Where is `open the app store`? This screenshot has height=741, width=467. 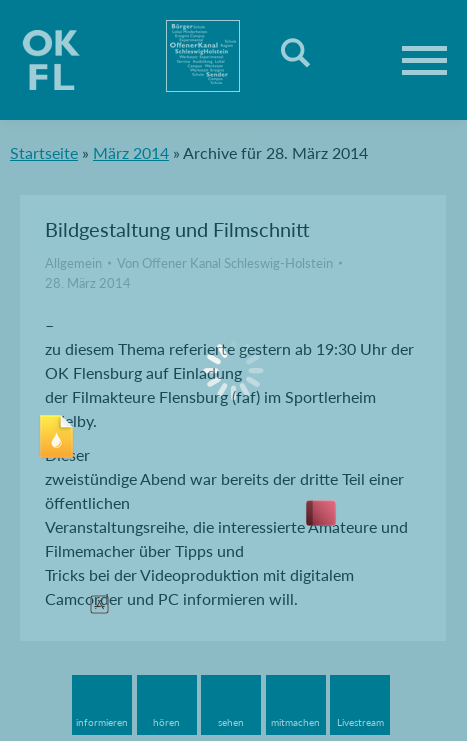 open the app store is located at coordinates (99, 604).